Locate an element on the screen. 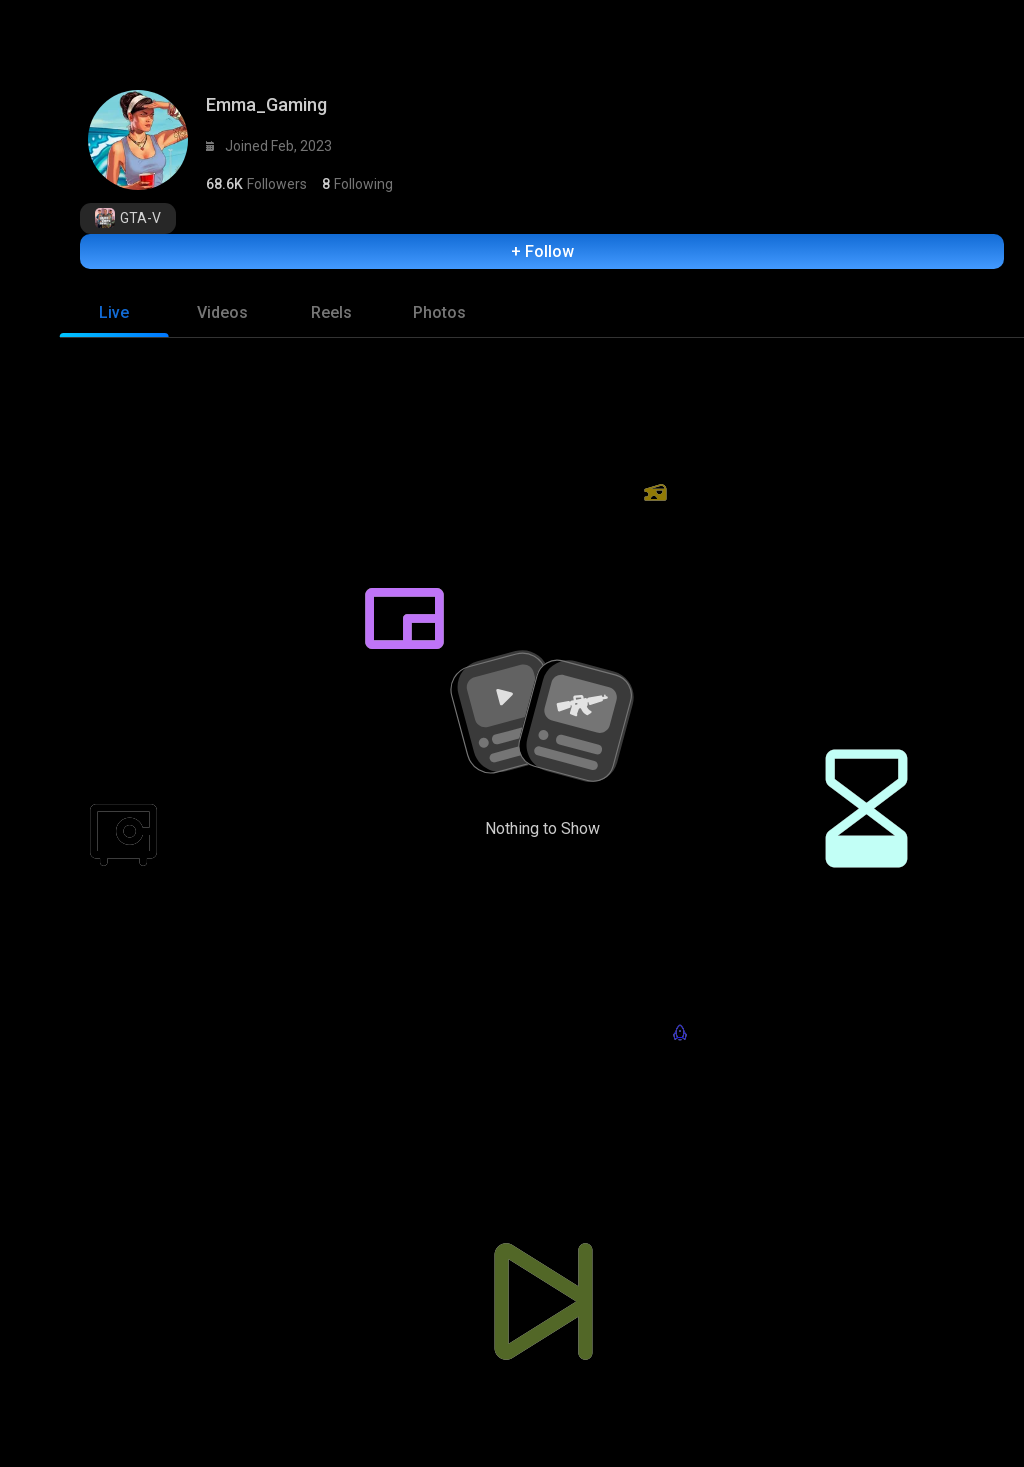  indicates dairy or cheese-related content is located at coordinates (655, 493).